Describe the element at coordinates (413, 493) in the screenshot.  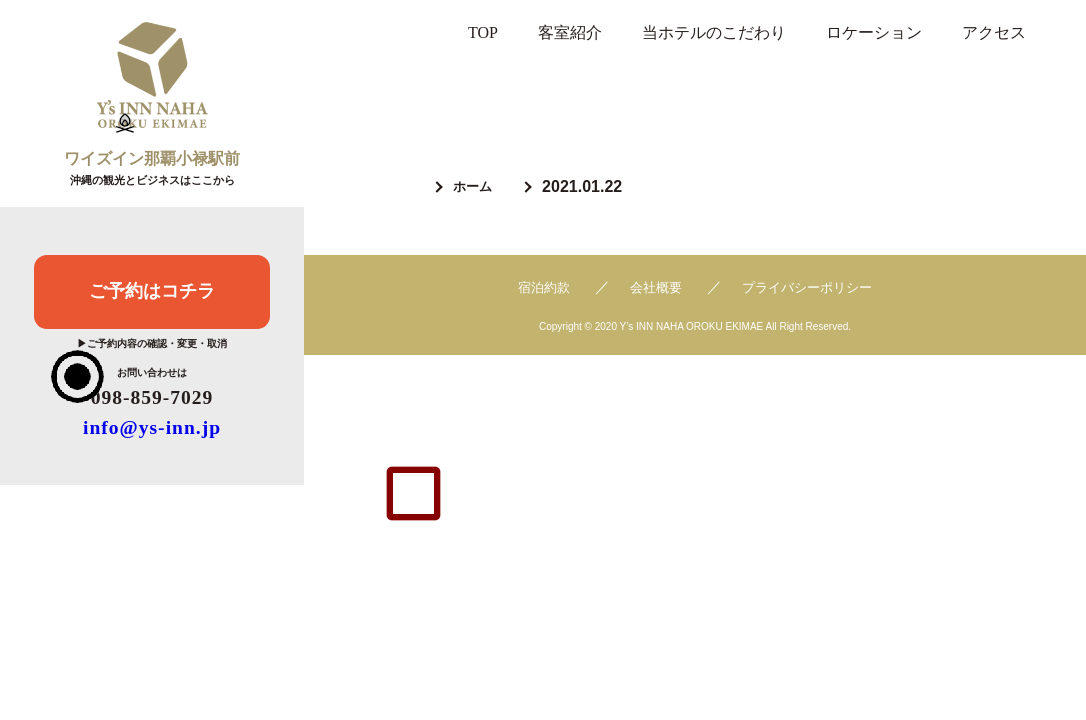
I see `stop media playback` at that location.